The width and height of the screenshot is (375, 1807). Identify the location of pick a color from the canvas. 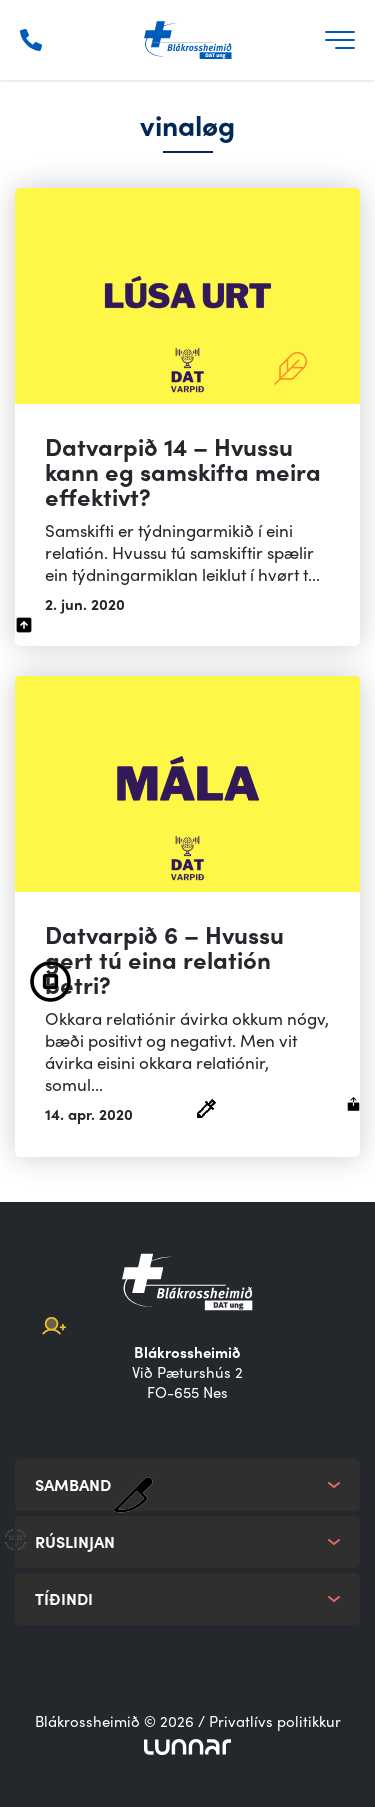
(206, 1108).